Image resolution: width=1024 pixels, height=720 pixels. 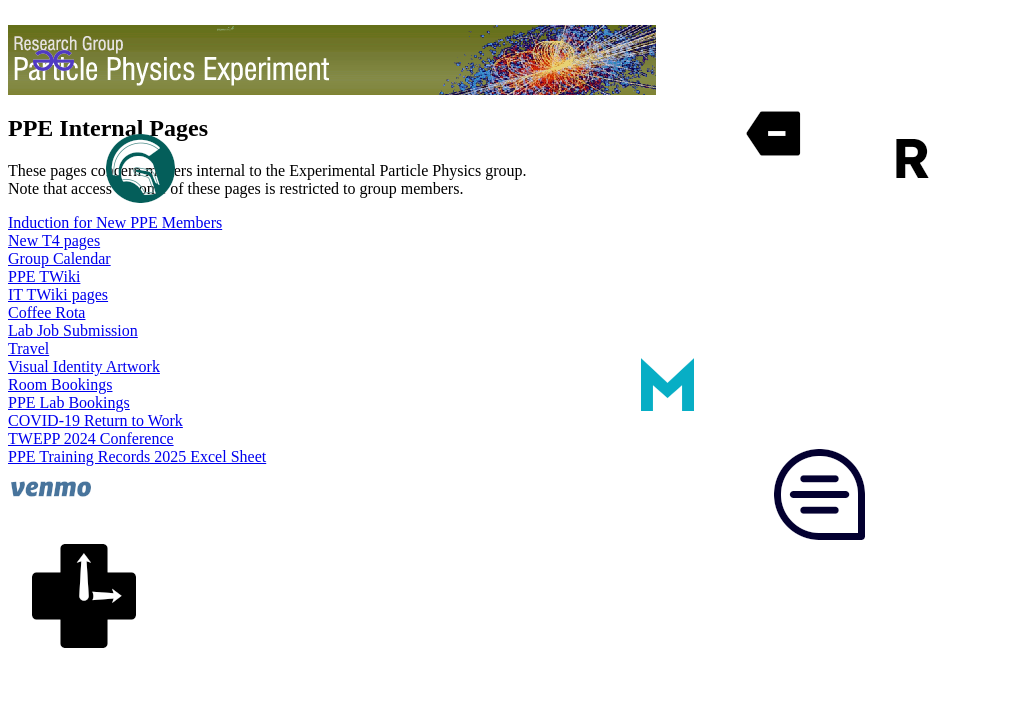 What do you see at coordinates (912, 158) in the screenshot?
I see `resend email service logo` at bounding box center [912, 158].